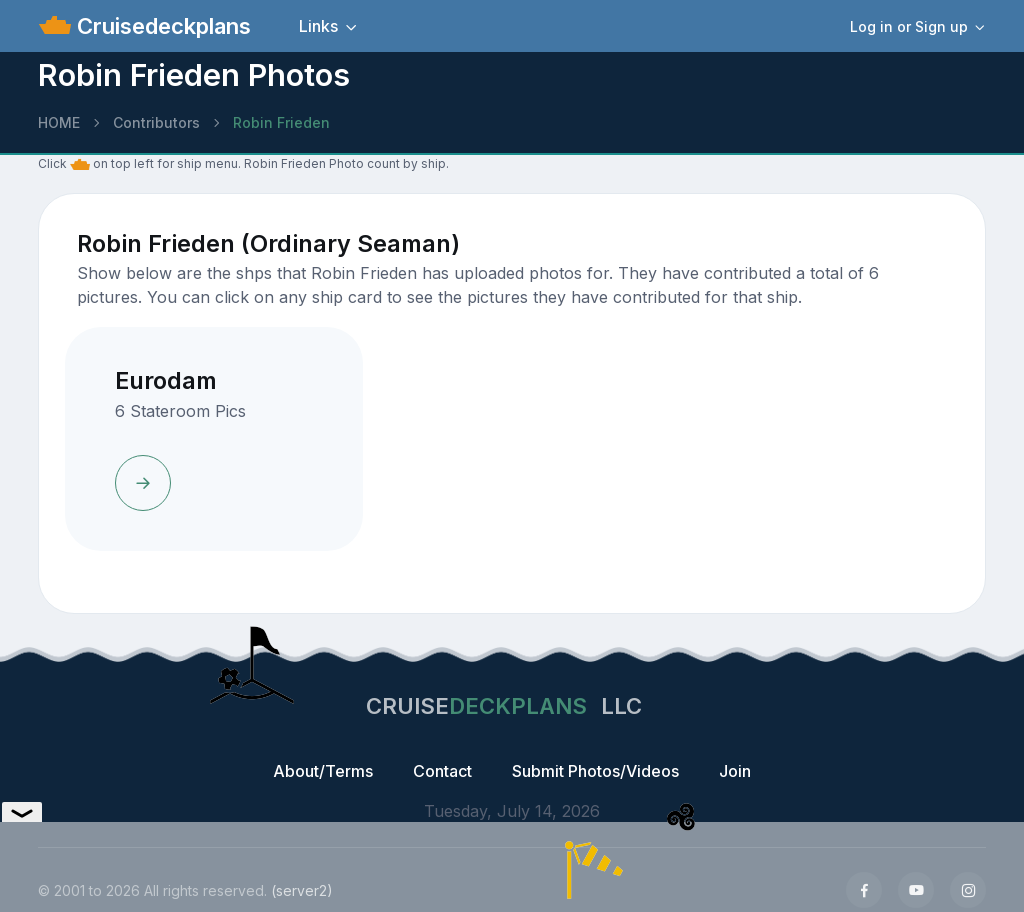  What do you see at coordinates (252, 666) in the screenshot?
I see `indicates a corner kick in a soccer/football game` at bounding box center [252, 666].